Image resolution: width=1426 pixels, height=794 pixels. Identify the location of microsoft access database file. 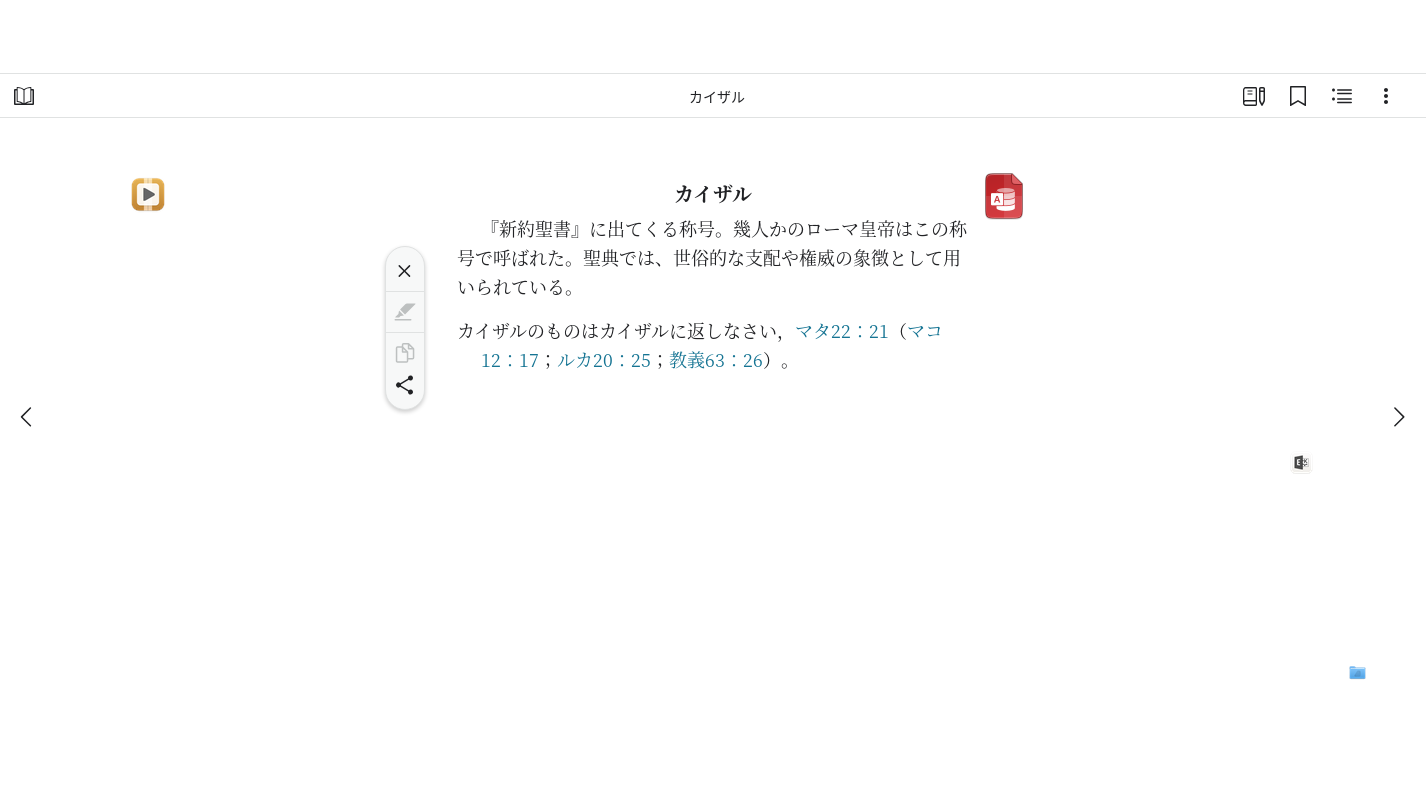
(1004, 196).